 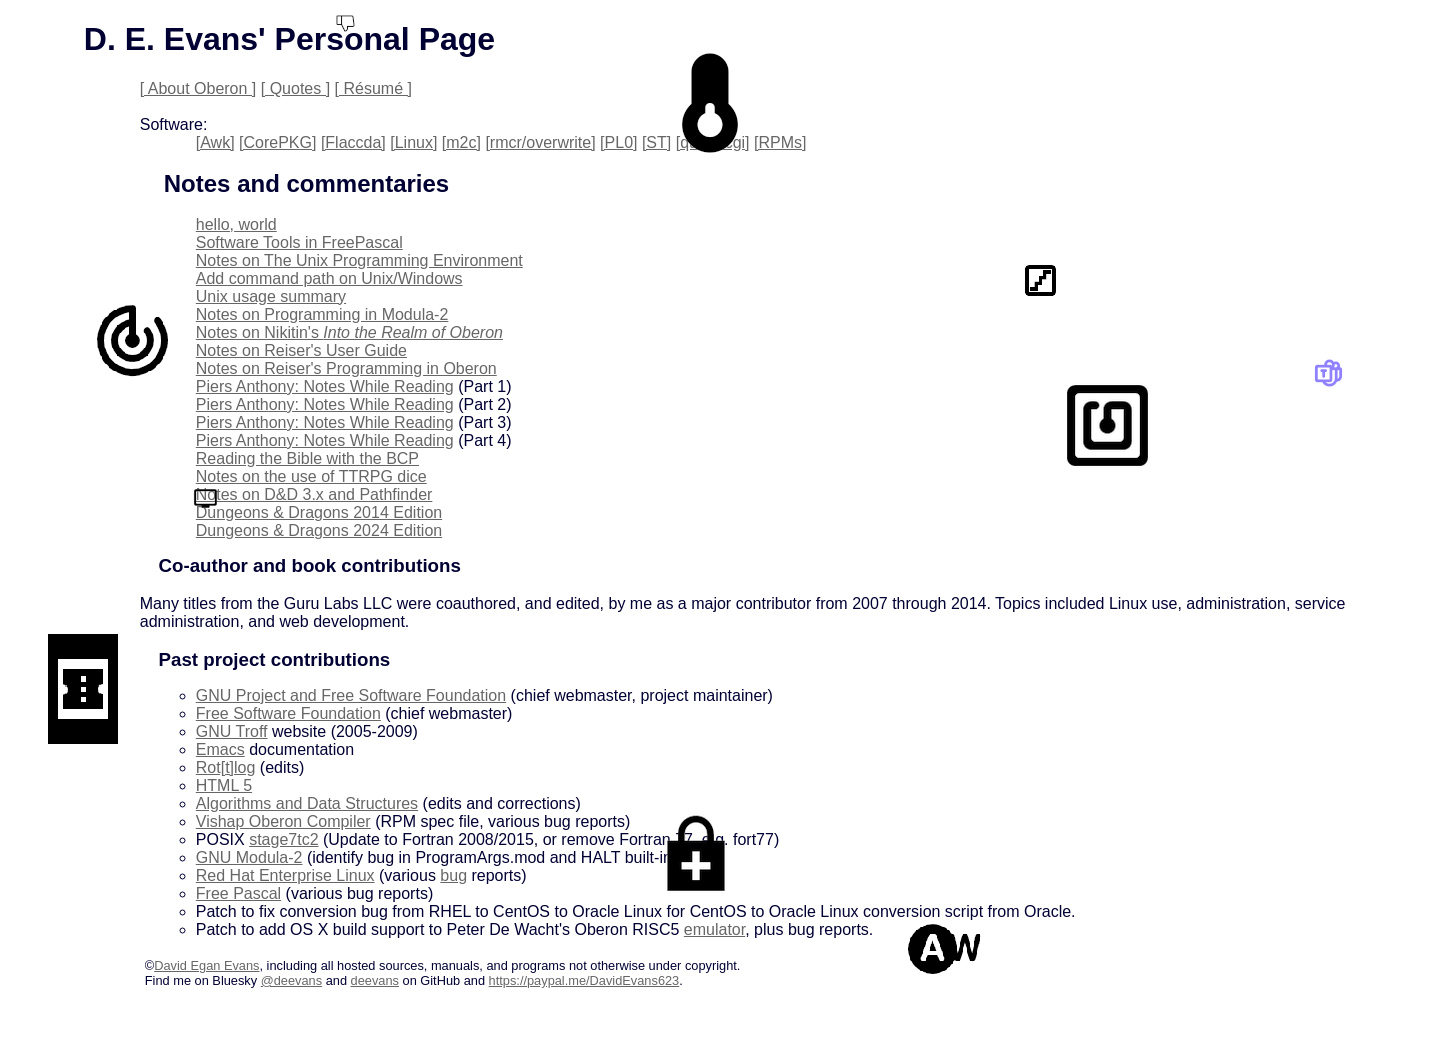 I want to click on indicates enhanced or additional security protection, so click(x=696, y=855).